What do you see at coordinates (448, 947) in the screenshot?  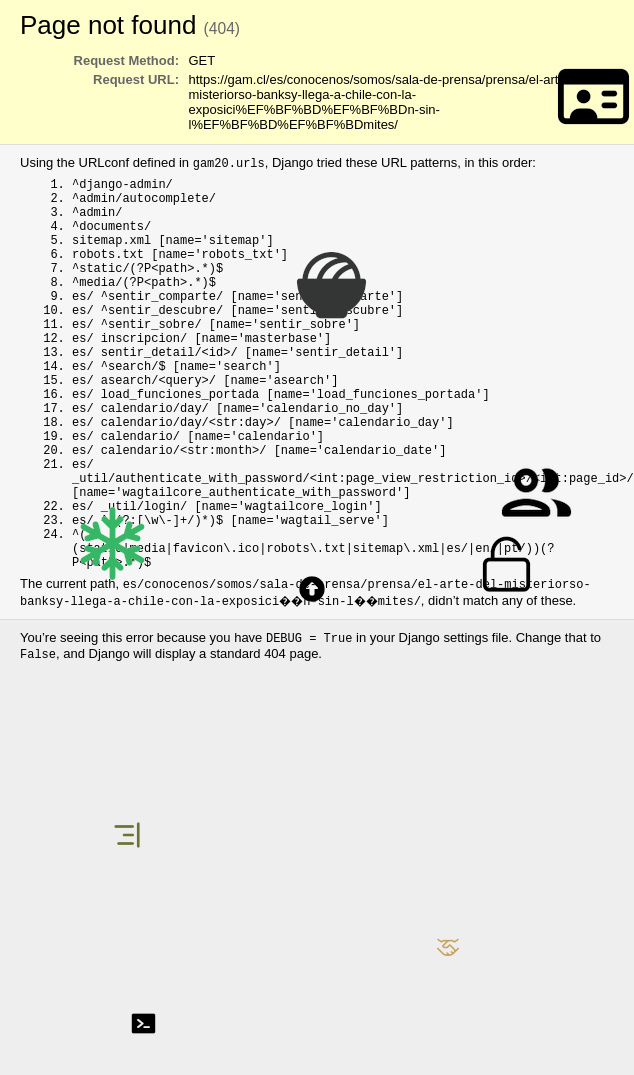 I see `initiate a partnership or collaboration` at bounding box center [448, 947].